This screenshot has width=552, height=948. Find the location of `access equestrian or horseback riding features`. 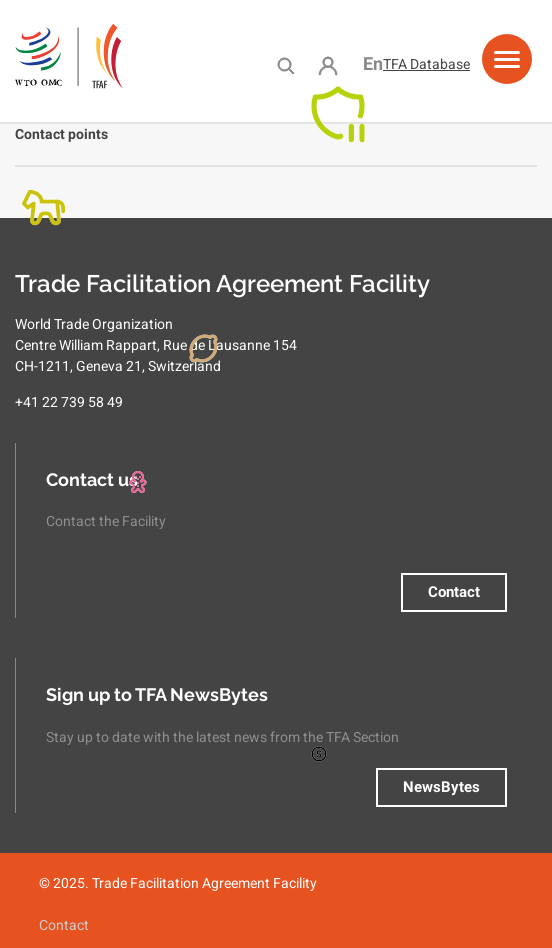

access equestrian or horseback riding features is located at coordinates (43, 207).